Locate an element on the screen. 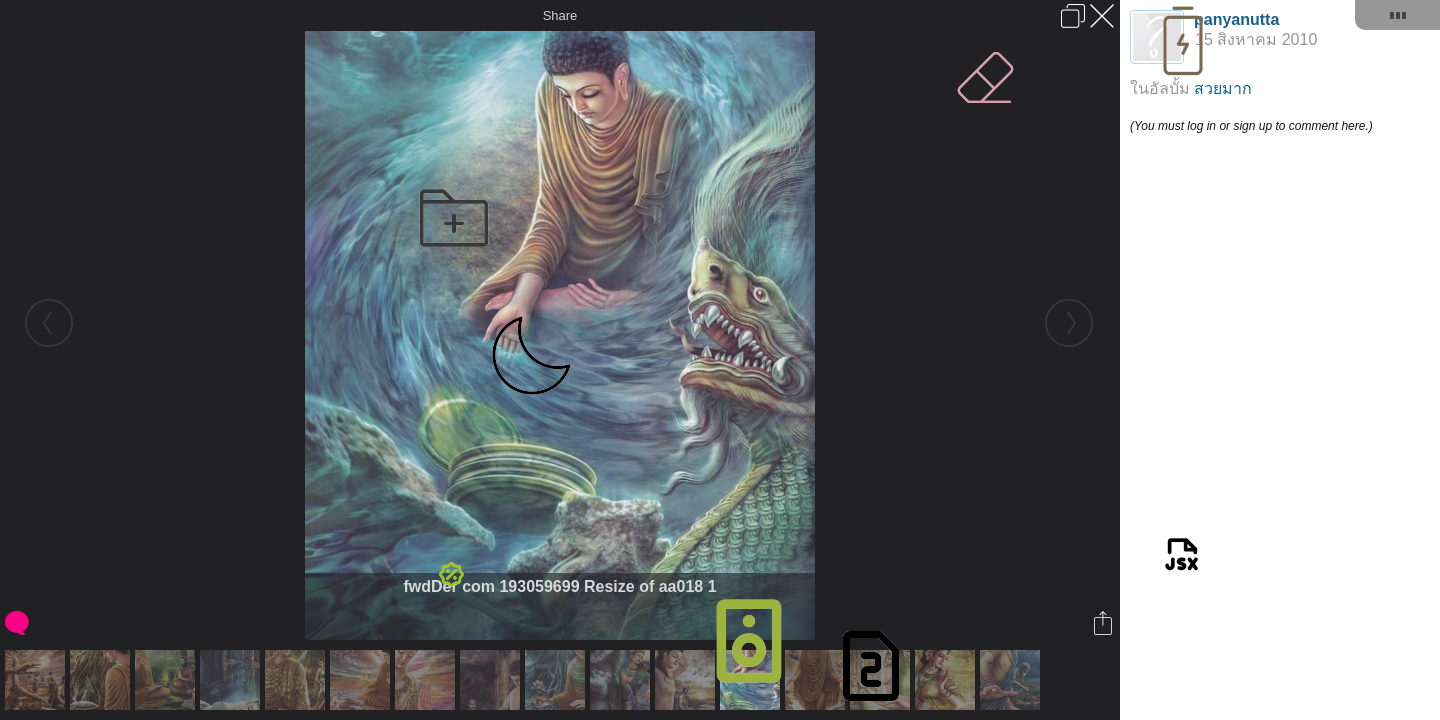 This screenshot has height=720, width=1440. toggle dark mode or night theme is located at coordinates (529, 358).